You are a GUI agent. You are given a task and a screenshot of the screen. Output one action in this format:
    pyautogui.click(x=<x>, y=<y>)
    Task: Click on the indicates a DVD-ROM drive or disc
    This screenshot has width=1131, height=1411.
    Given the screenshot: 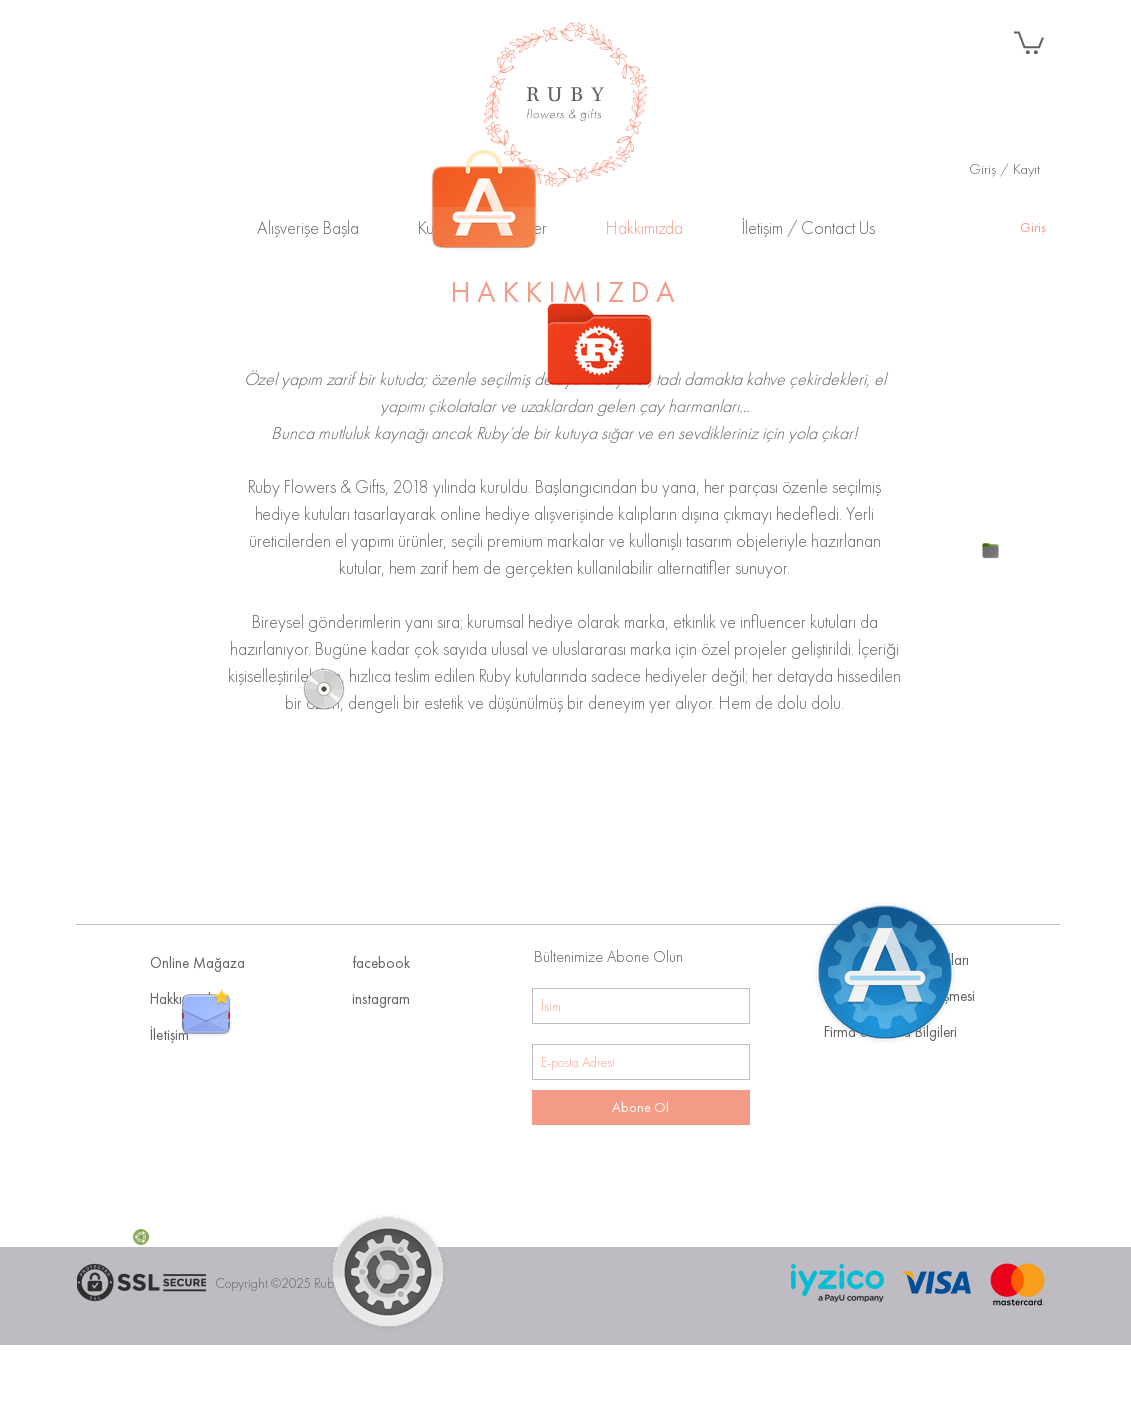 What is the action you would take?
    pyautogui.click(x=324, y=689)
    